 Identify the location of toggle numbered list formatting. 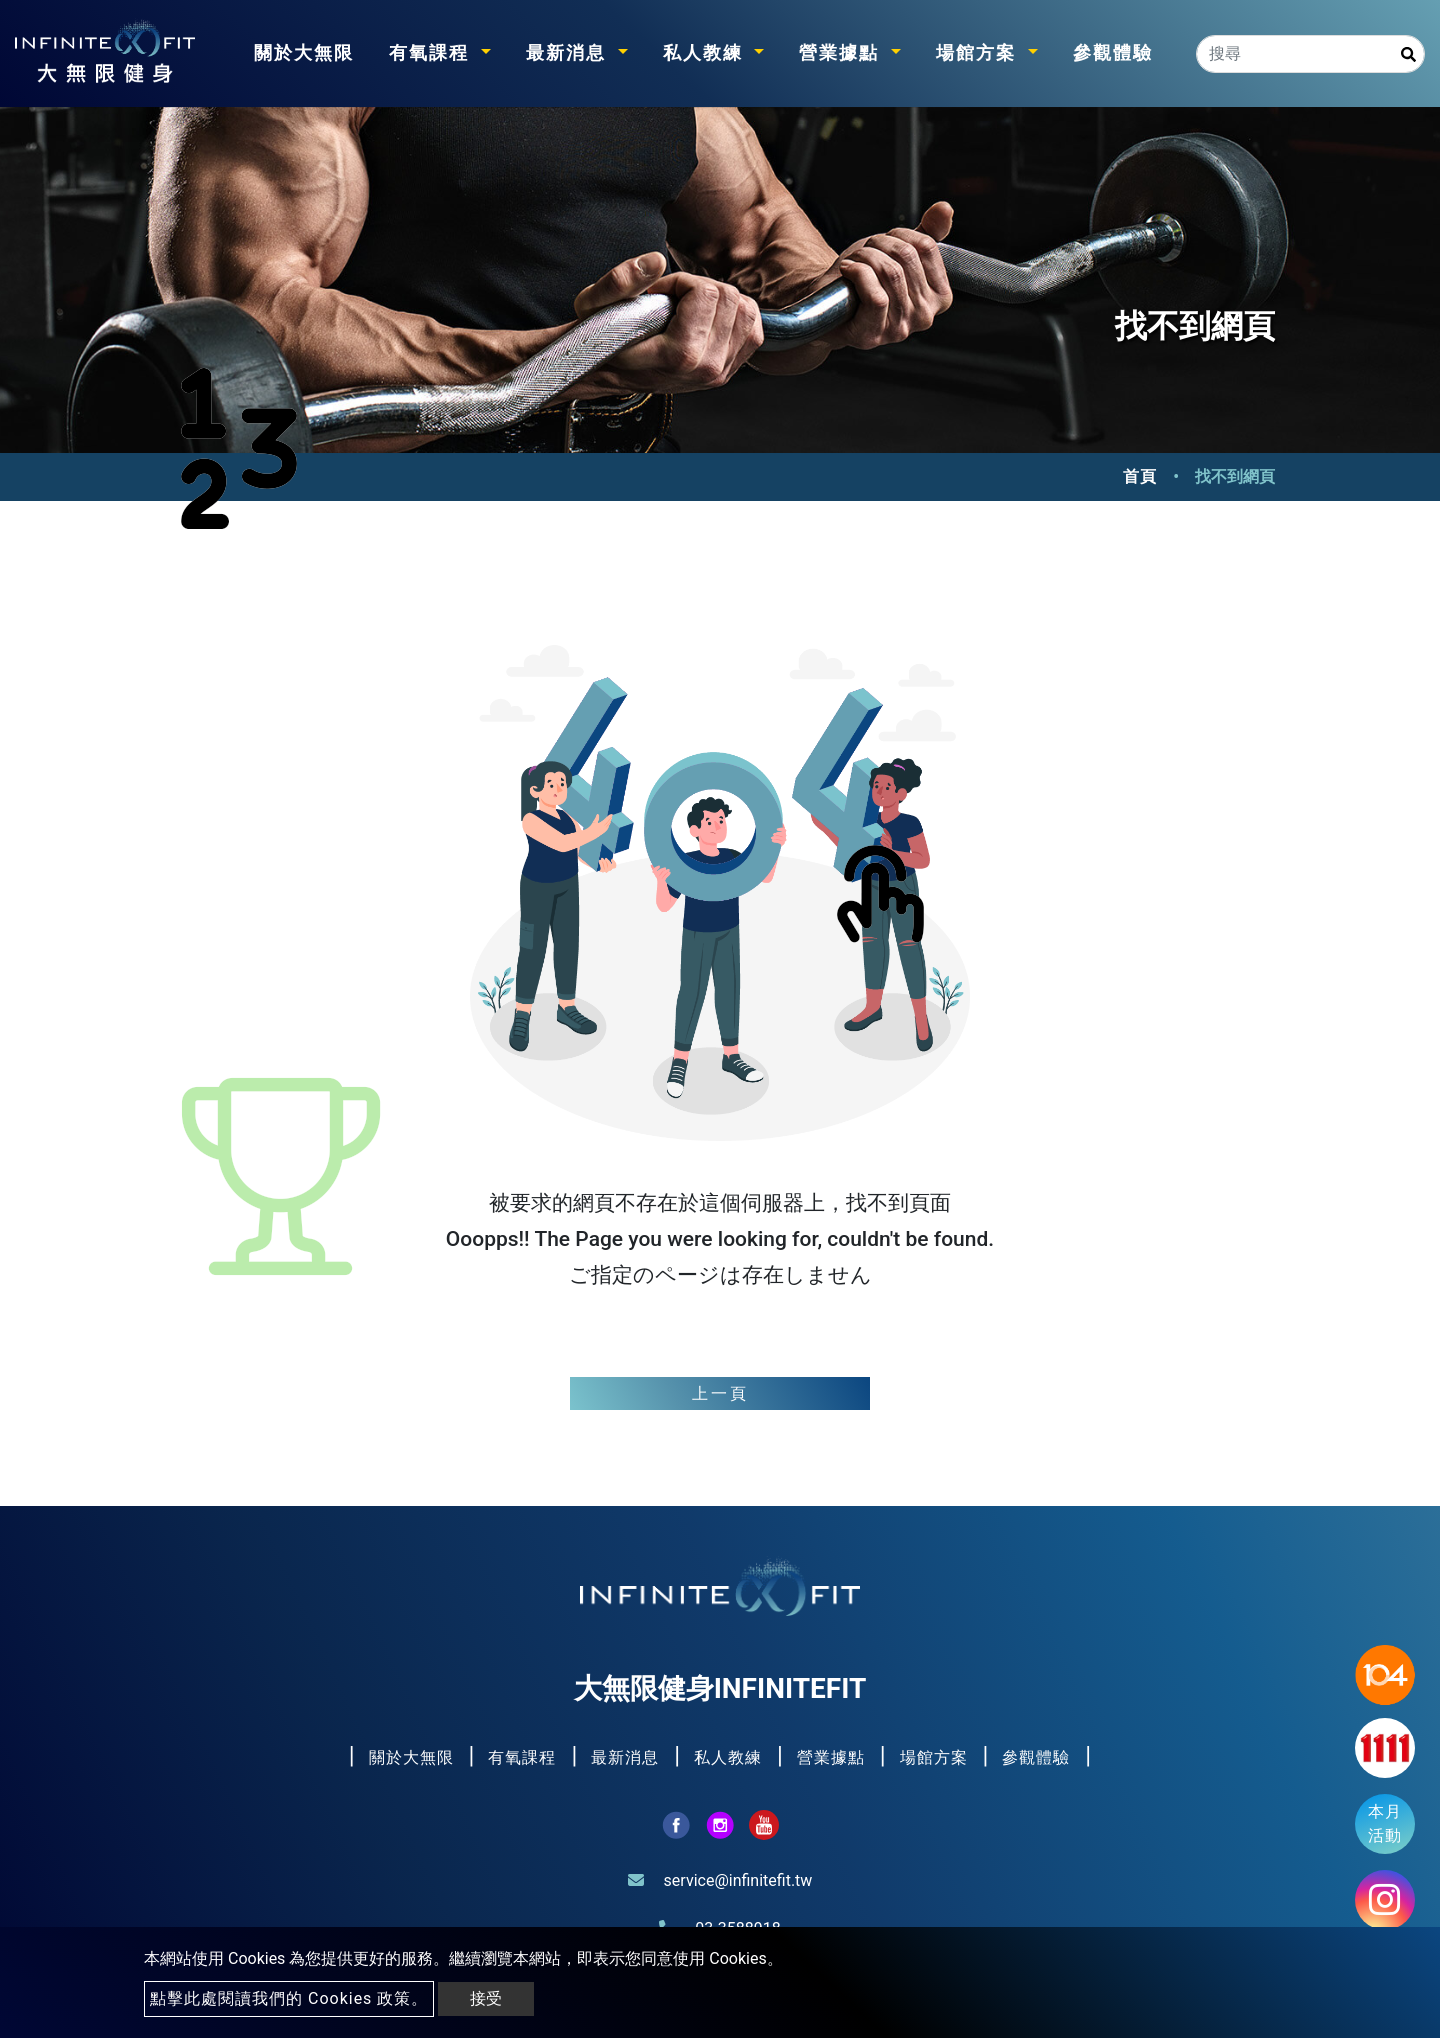
(231, 448).